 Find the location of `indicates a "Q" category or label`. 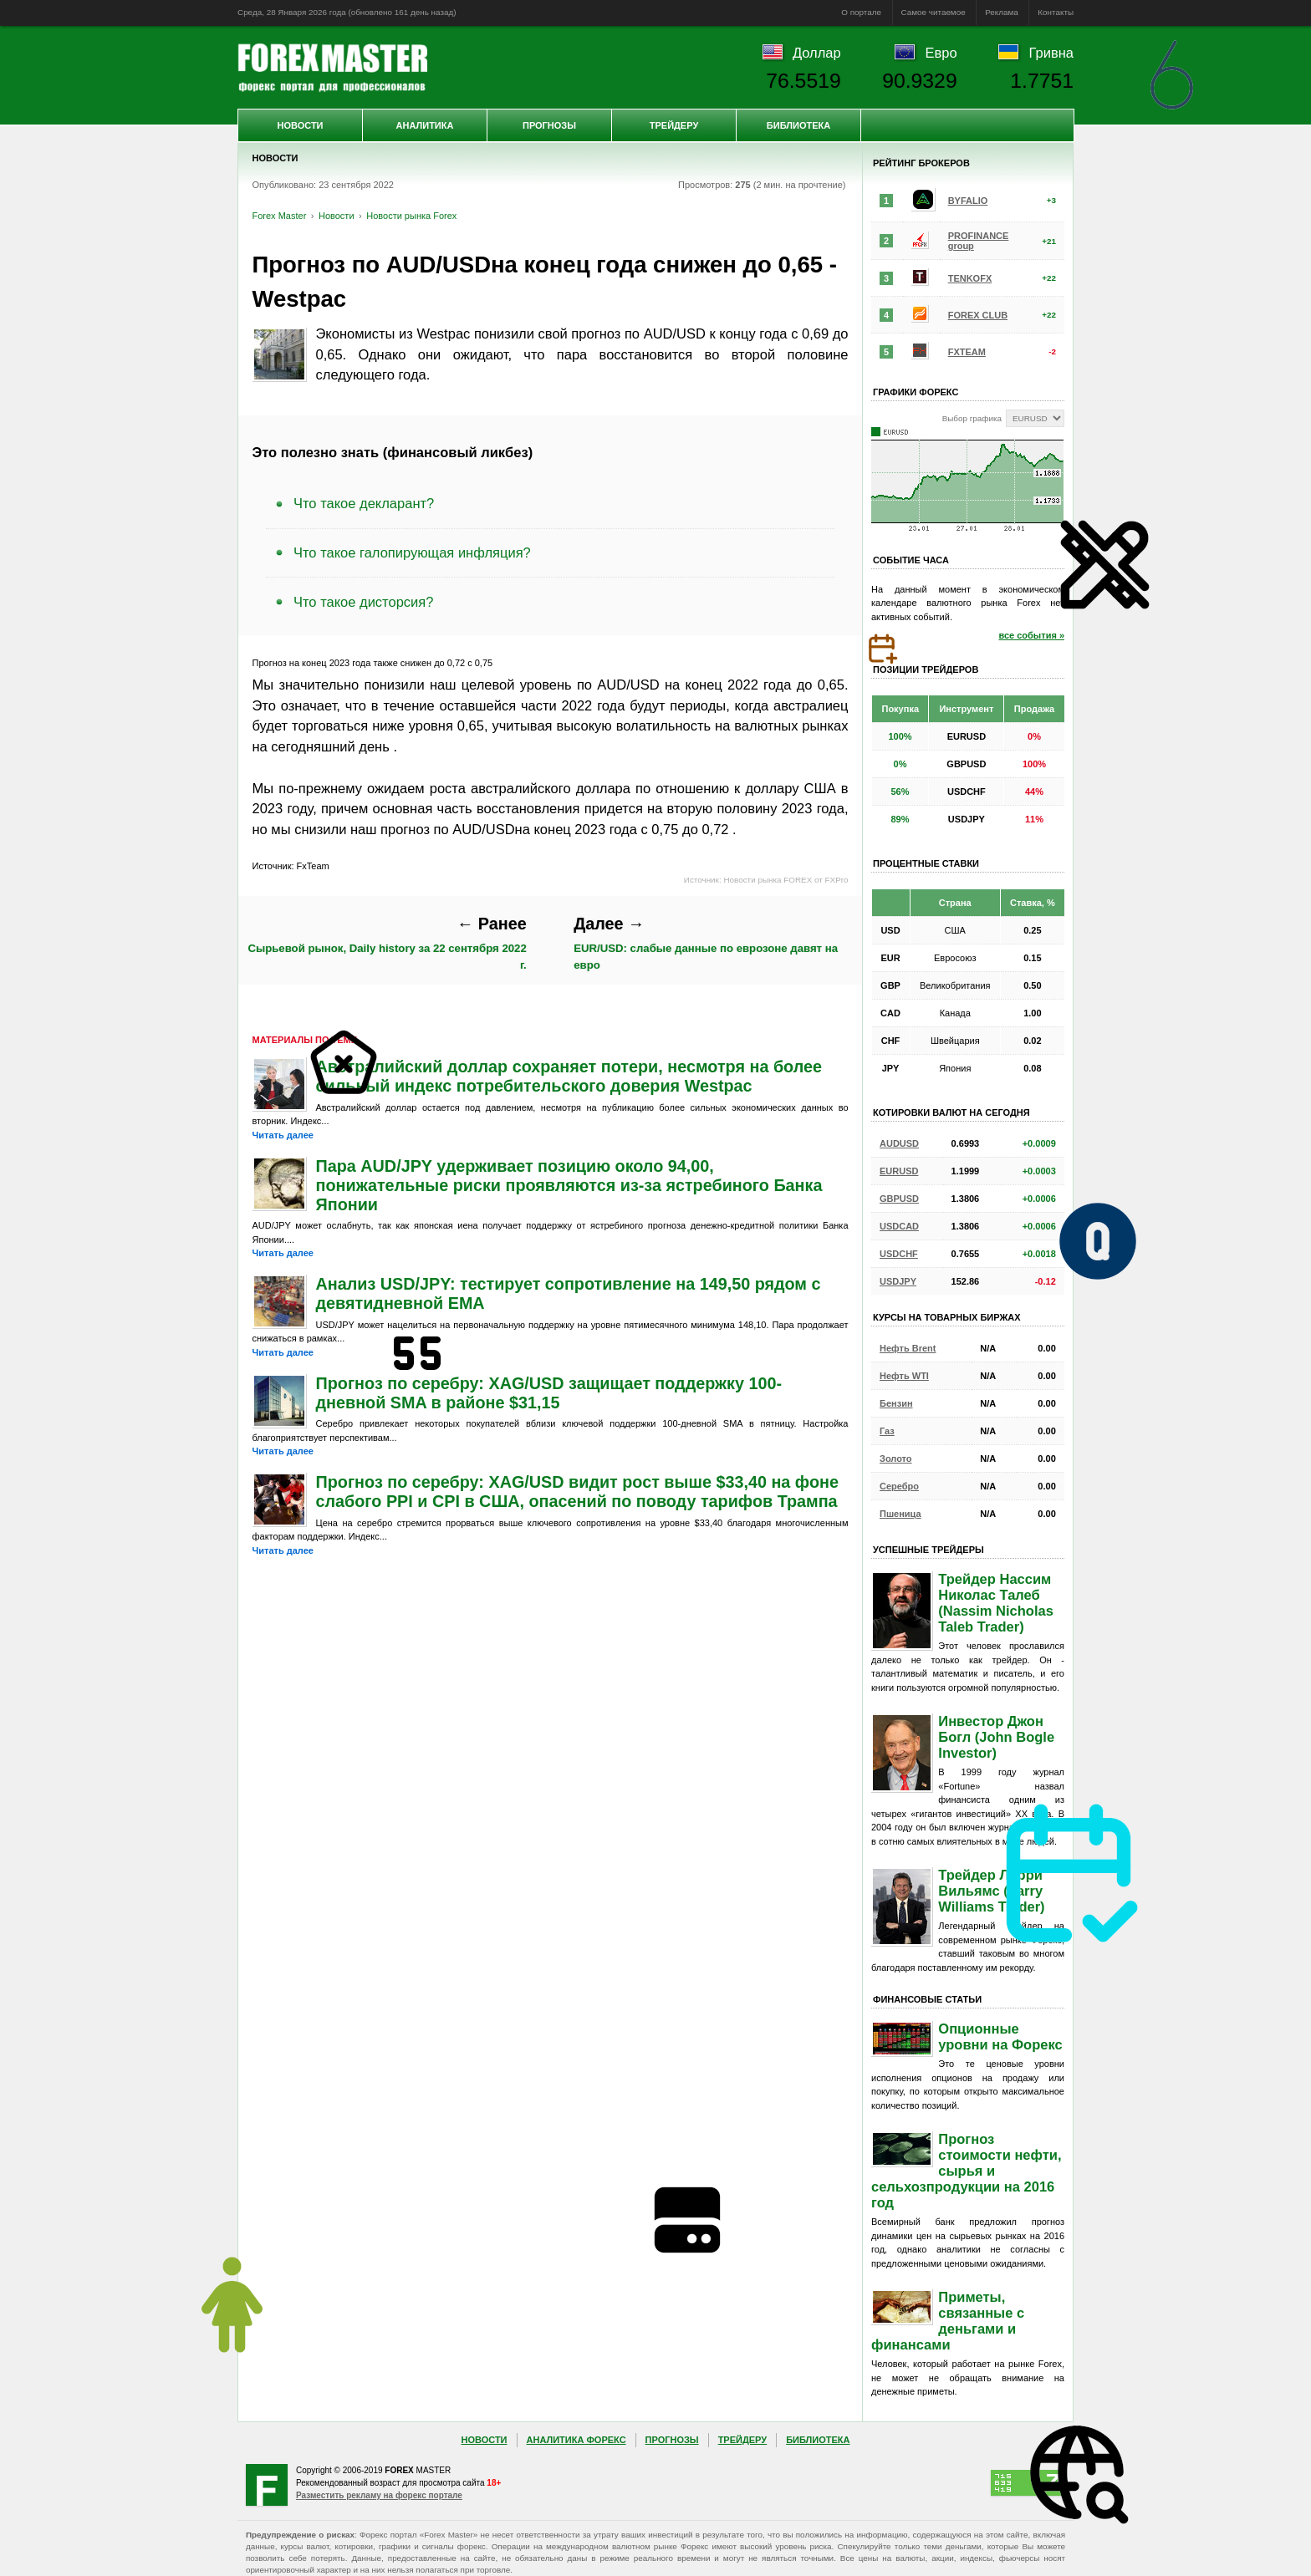

indicates a "Q" category or label is located at coordinates (1098, 1241).